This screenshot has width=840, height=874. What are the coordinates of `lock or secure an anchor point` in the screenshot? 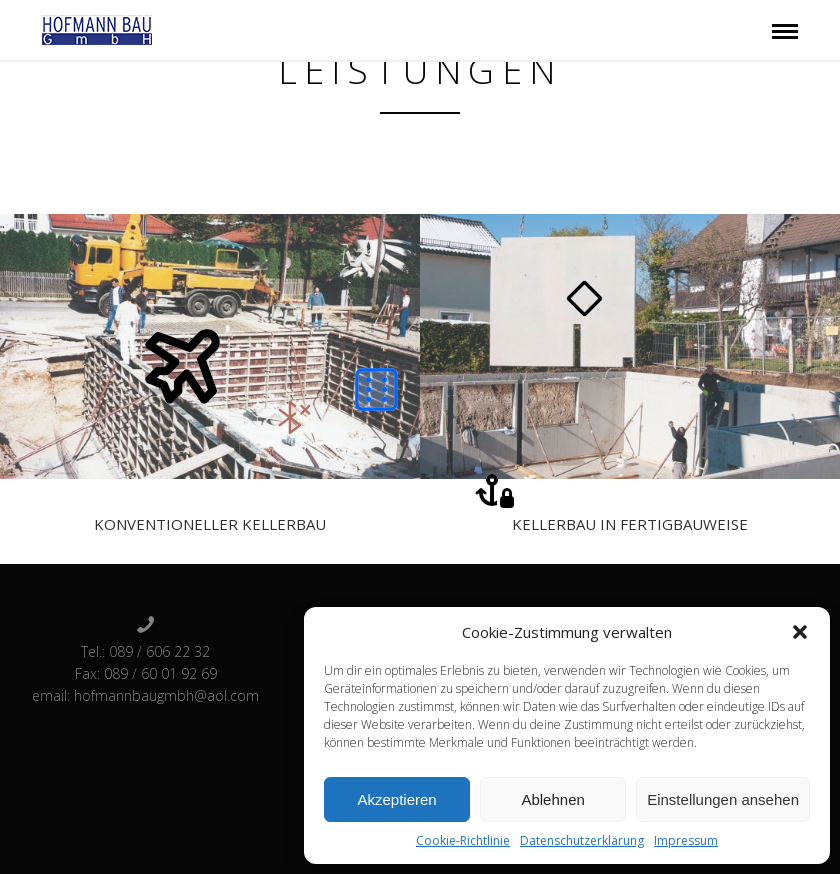 It's located at (494, 490).